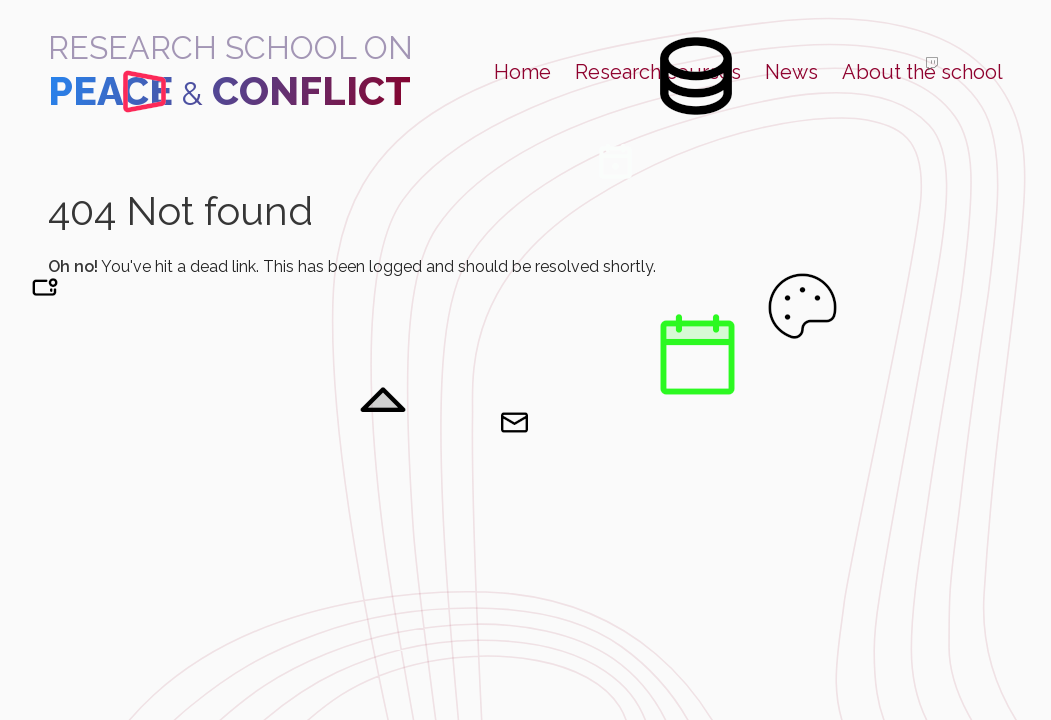  Describe the element at coordinates (697, 357) in the screenshot. I see `view or open calendar` at that location.